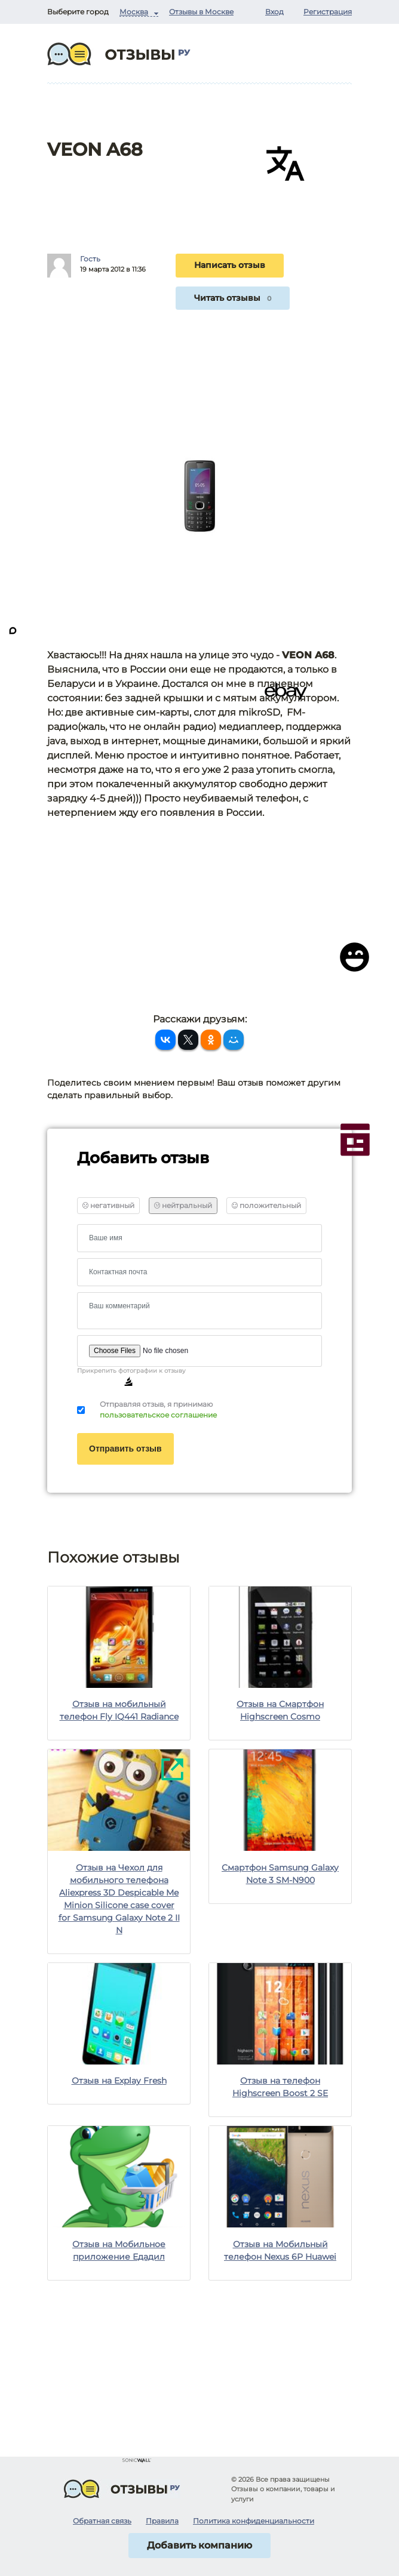 This screenshot has width=399, height=2576. What do you see at coordinates (354, 957) in the screenshot?
I see `add a playful or humorous reaction` at bounding box center [354, 957].